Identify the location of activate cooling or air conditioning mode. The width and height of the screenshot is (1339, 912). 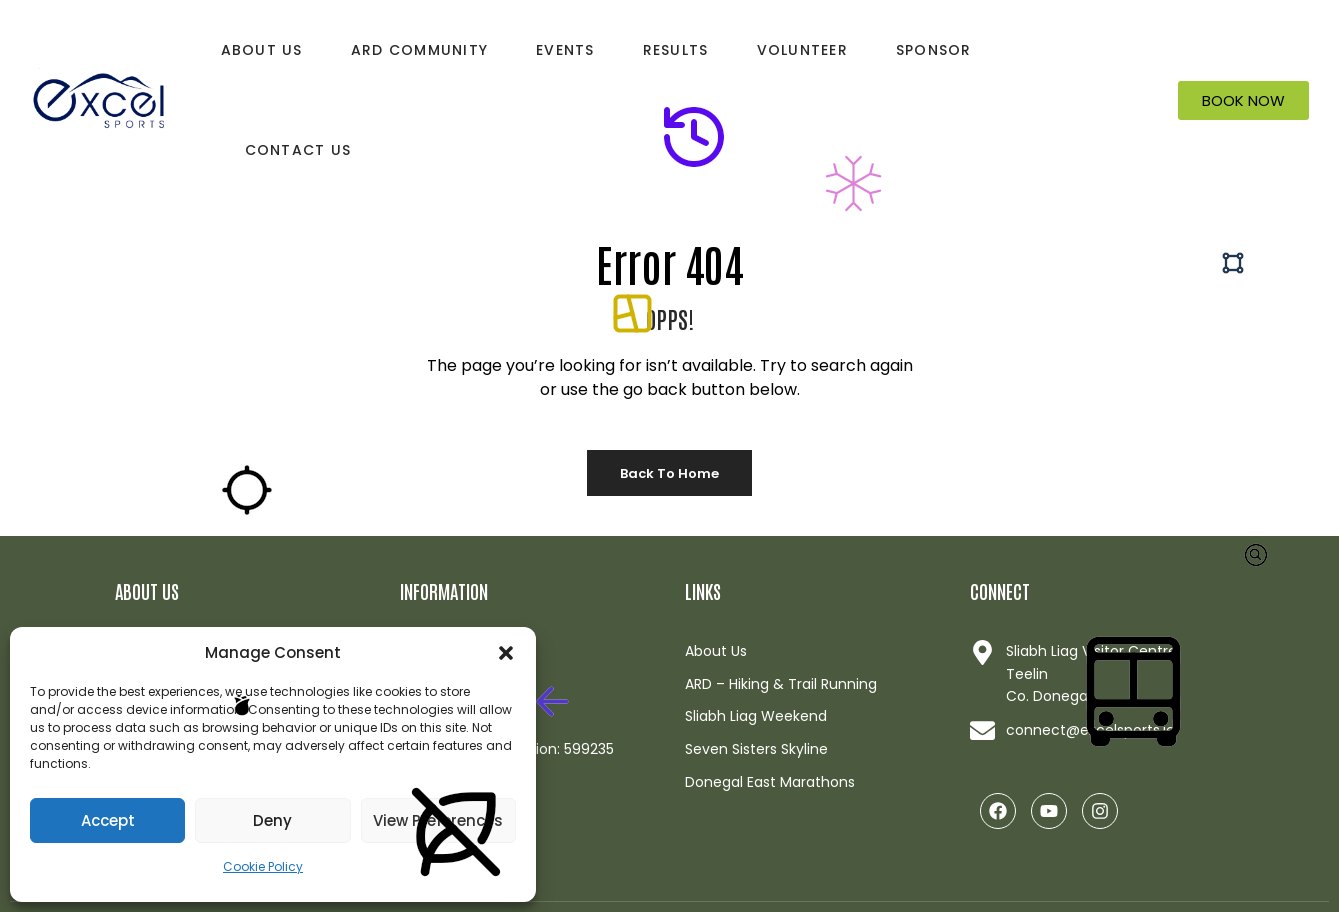
(853, 183).